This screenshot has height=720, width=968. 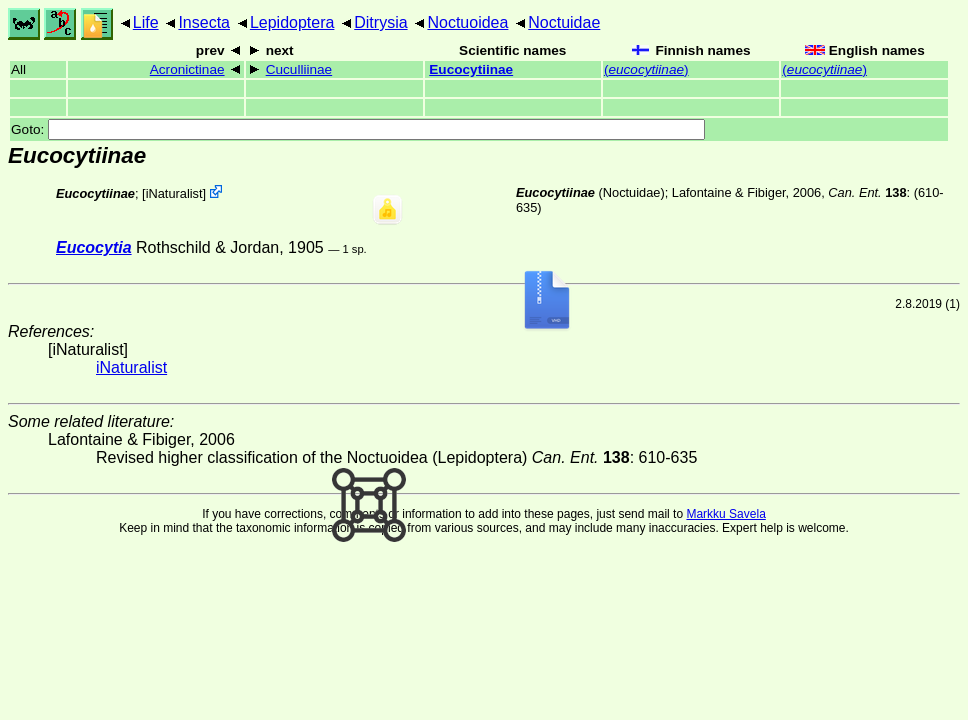 I want to click on a virtualbox virtual hard disk file, so click(x=547, y=301).